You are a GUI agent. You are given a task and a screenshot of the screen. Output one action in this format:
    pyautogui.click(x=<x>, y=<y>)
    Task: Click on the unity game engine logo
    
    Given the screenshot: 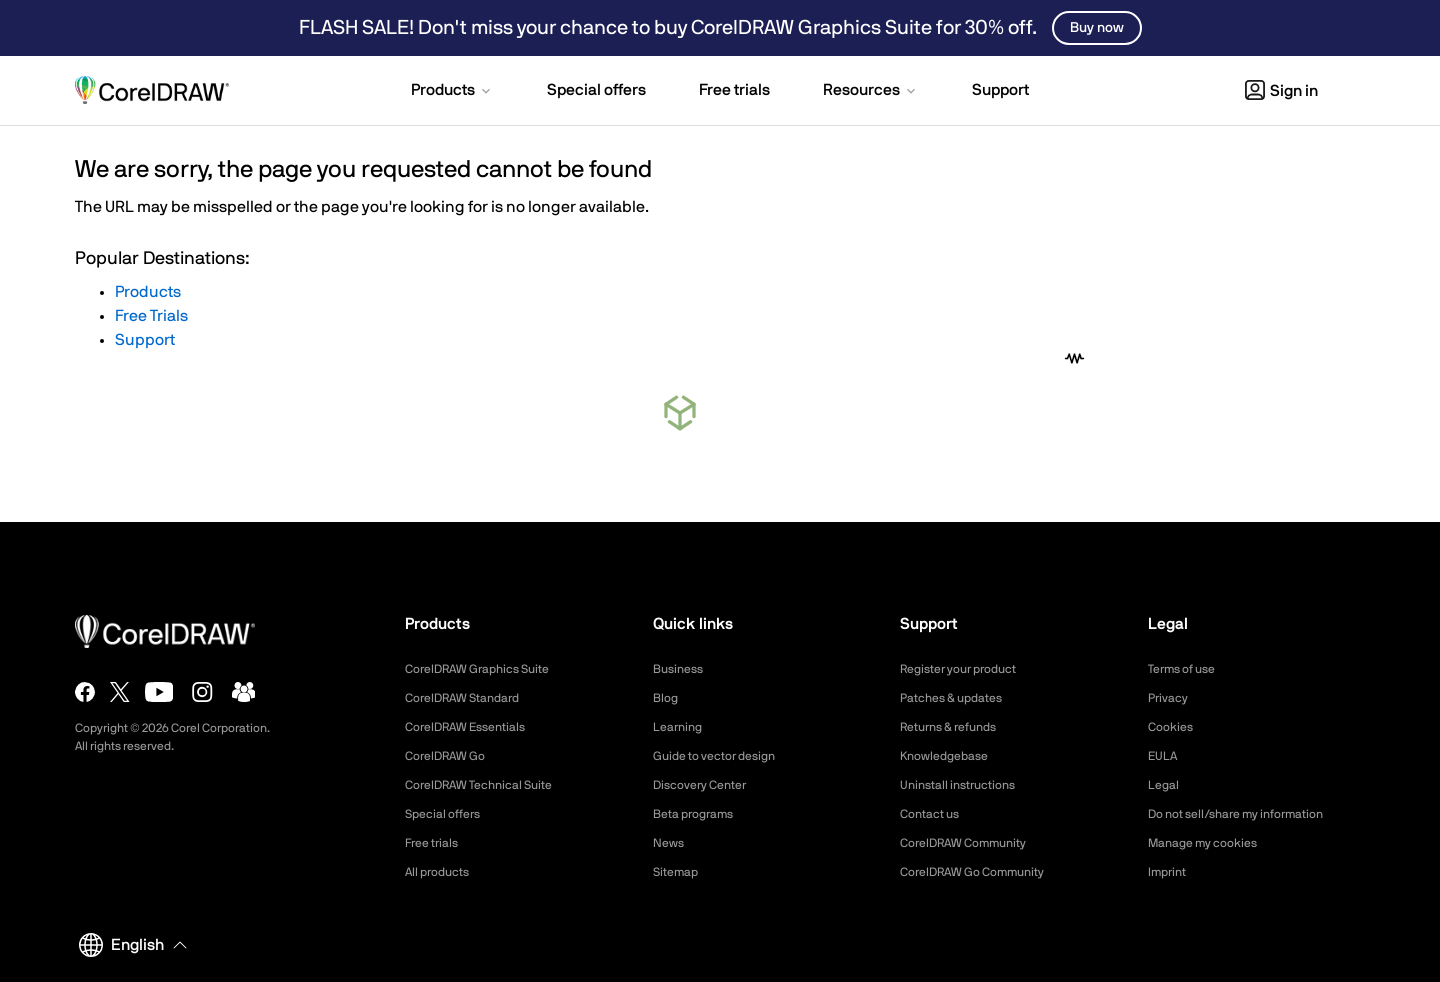 What is the action you would take?
    pyautogui.click(x=680, y=413)
    